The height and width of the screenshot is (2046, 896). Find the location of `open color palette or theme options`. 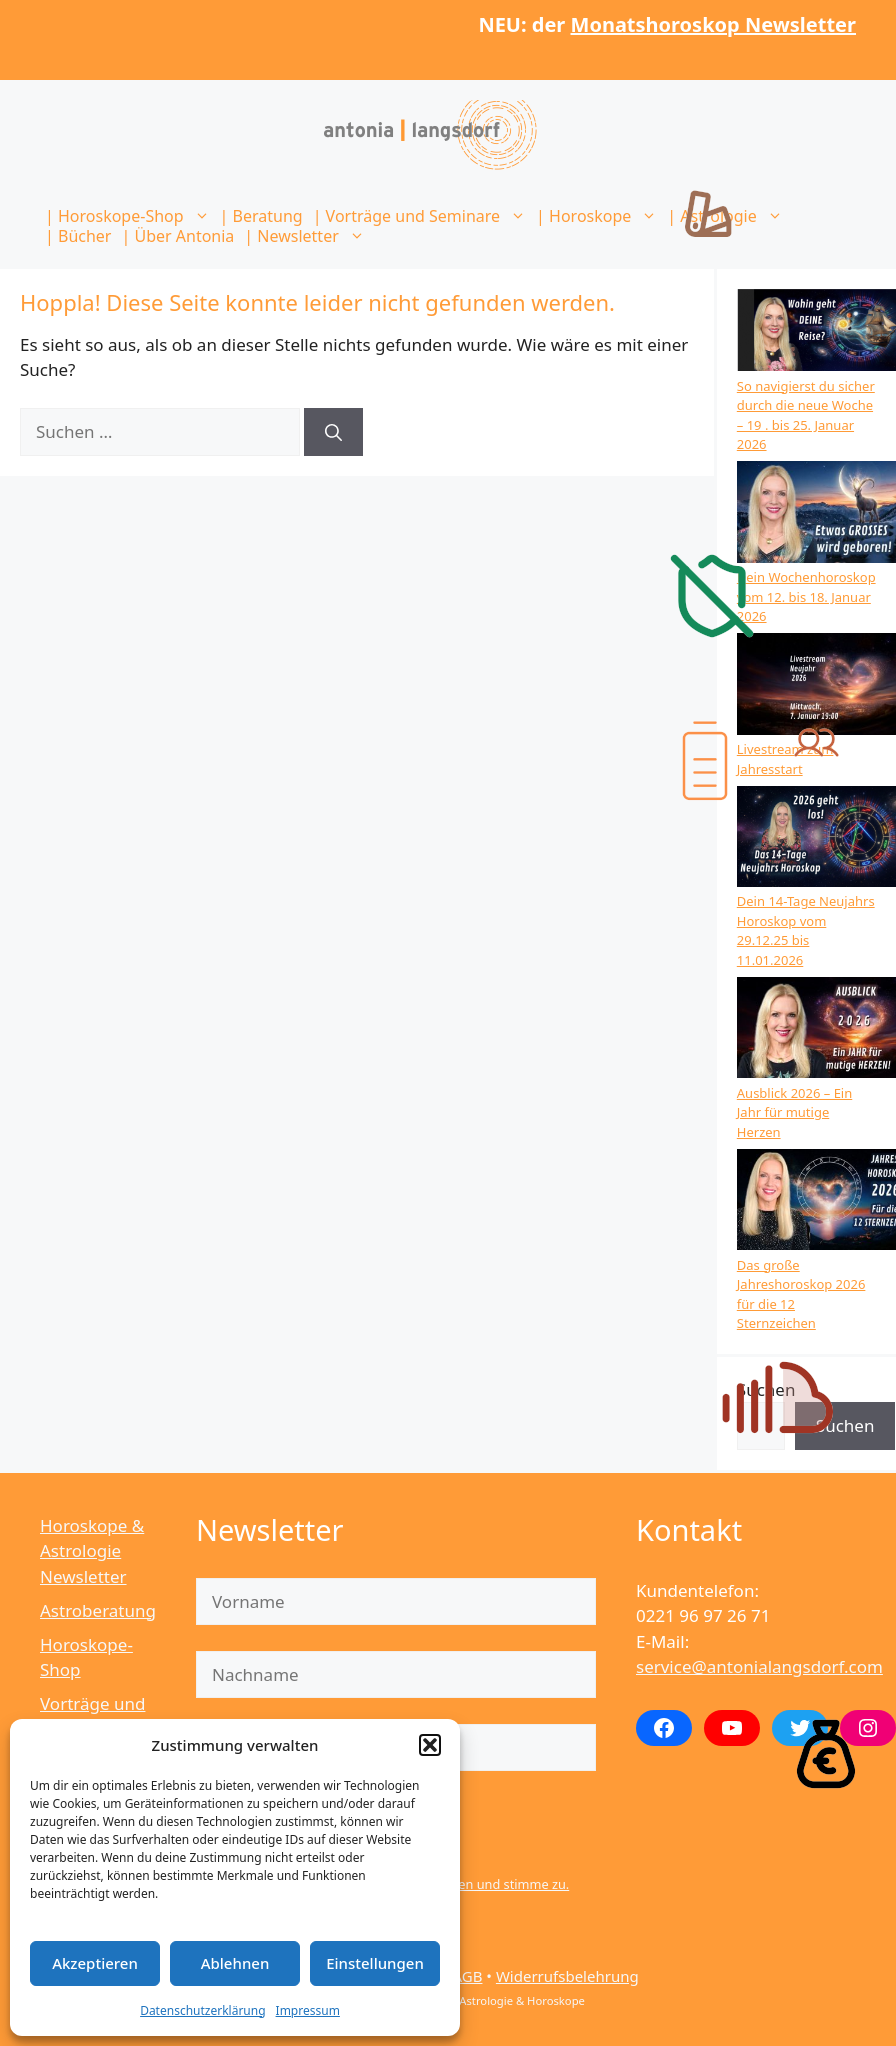

open color palette or theme options is located at coordinates (706, 215).